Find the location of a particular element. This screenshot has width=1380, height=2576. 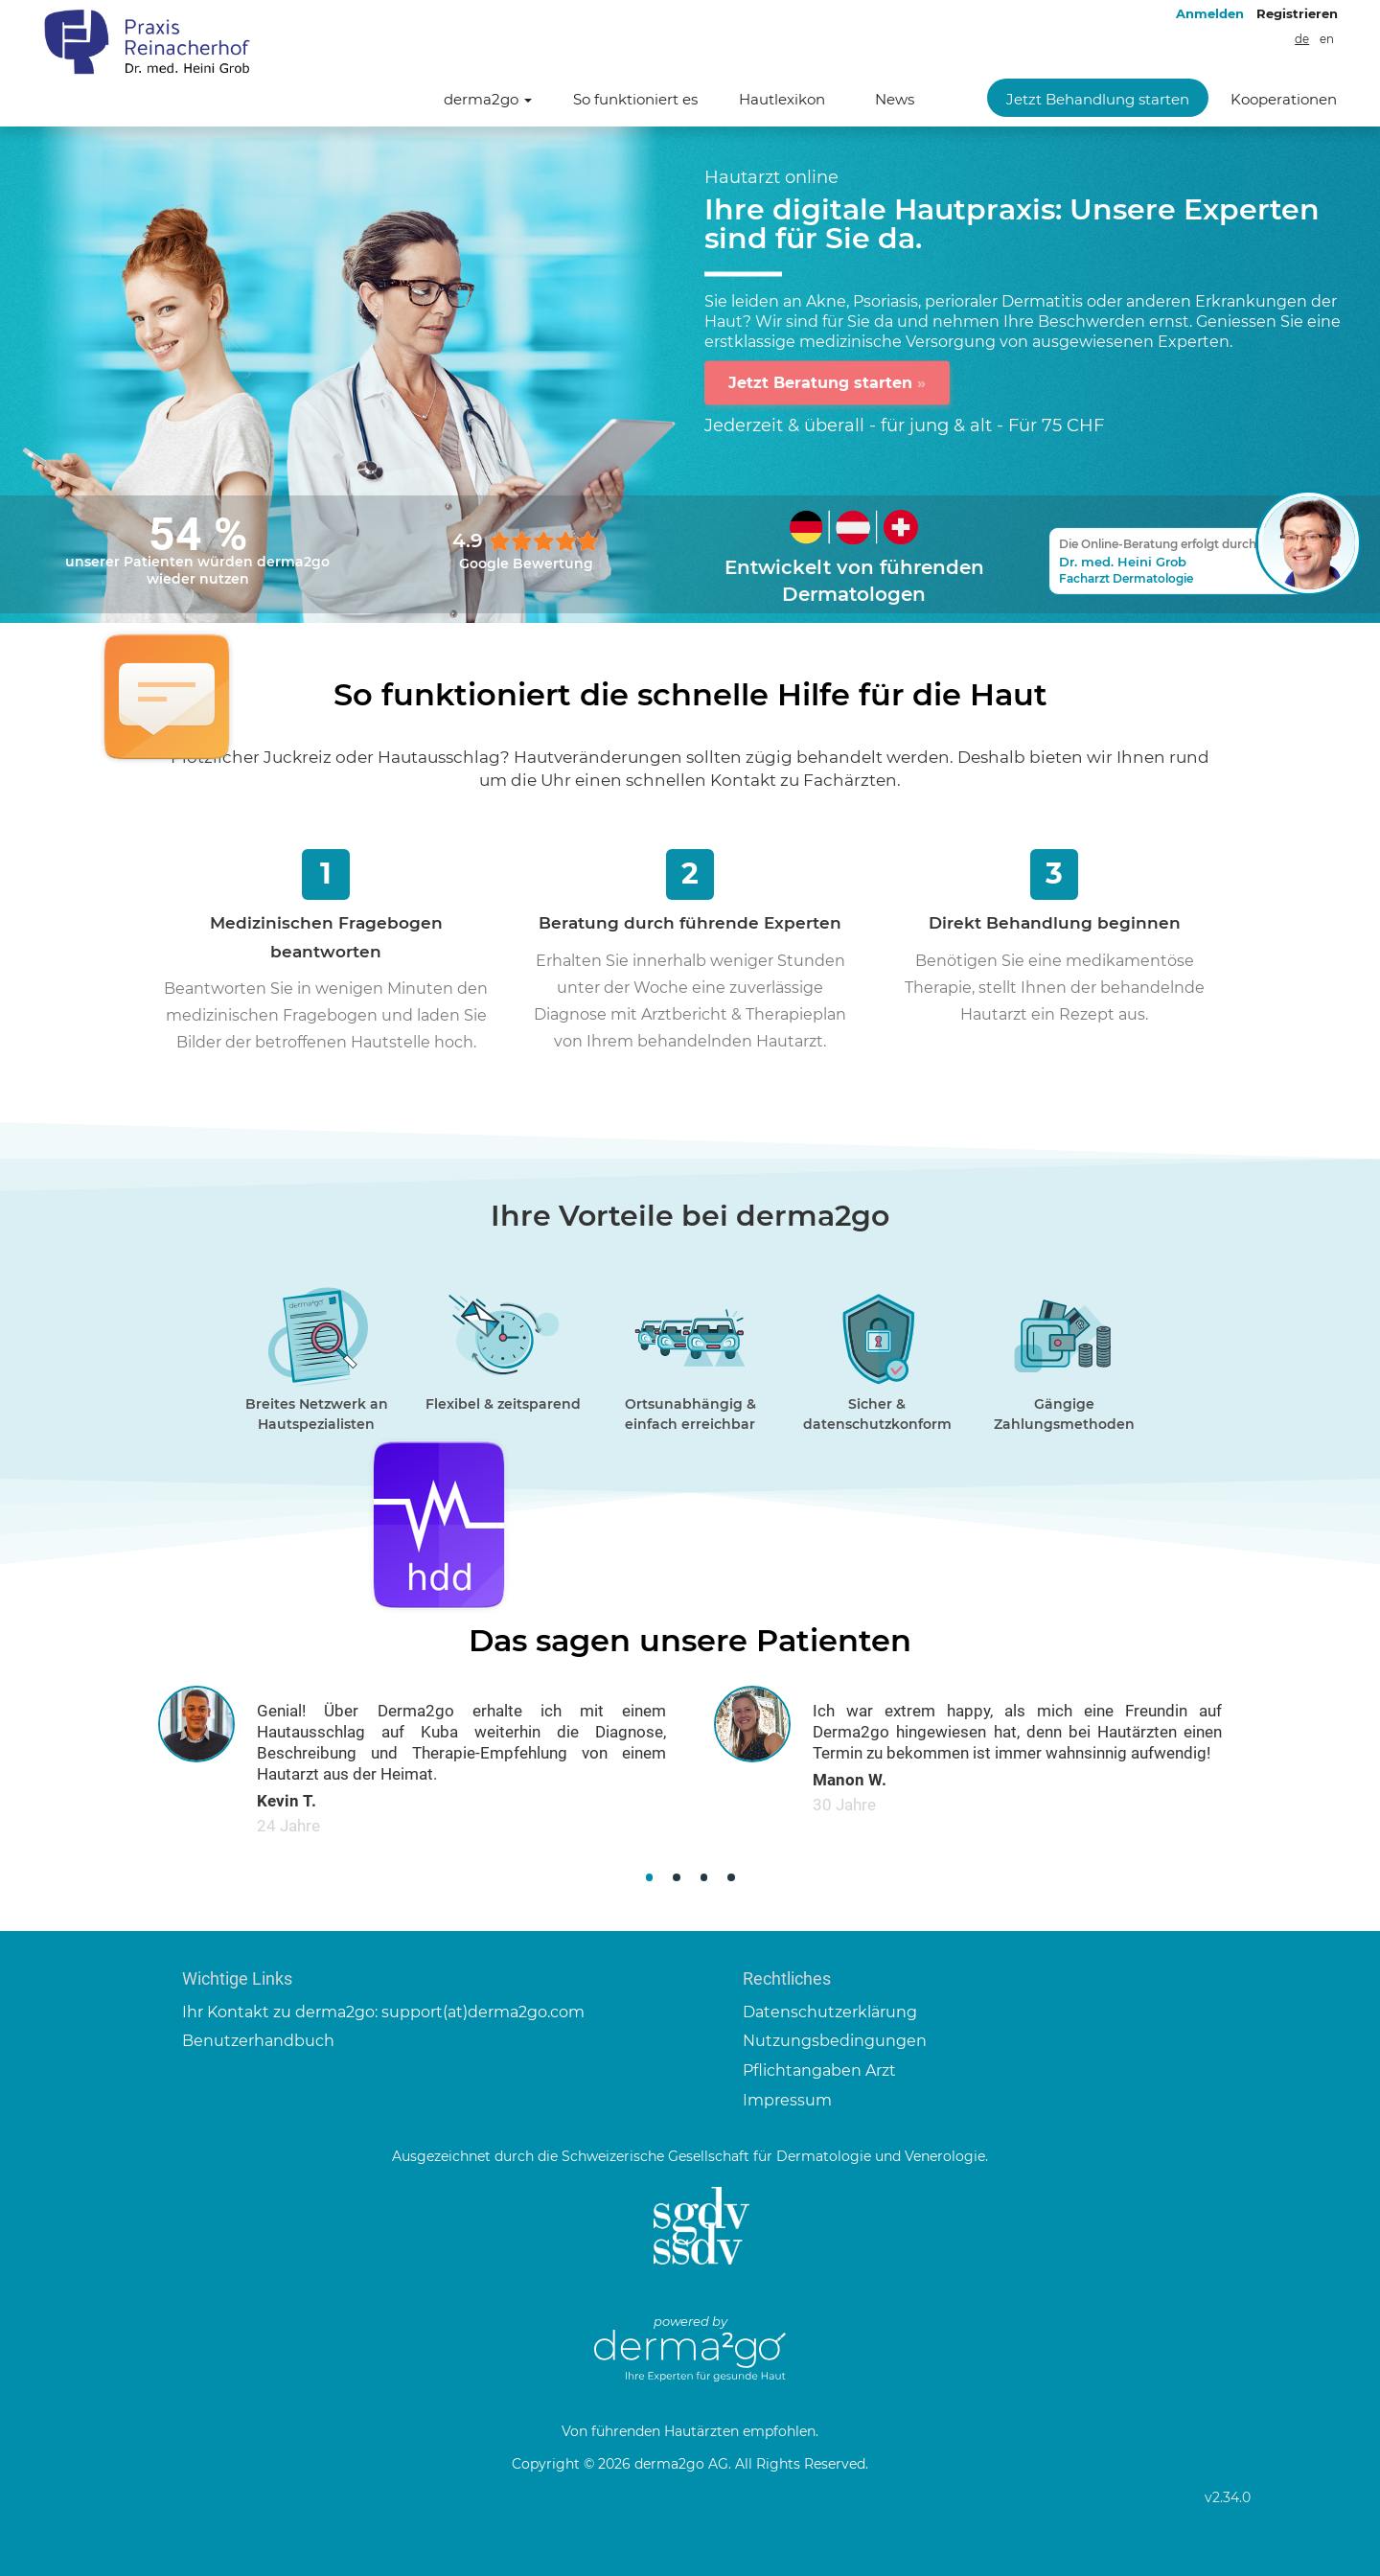

virtualbox hard disk drive file is located at coordinates (439, 1525).